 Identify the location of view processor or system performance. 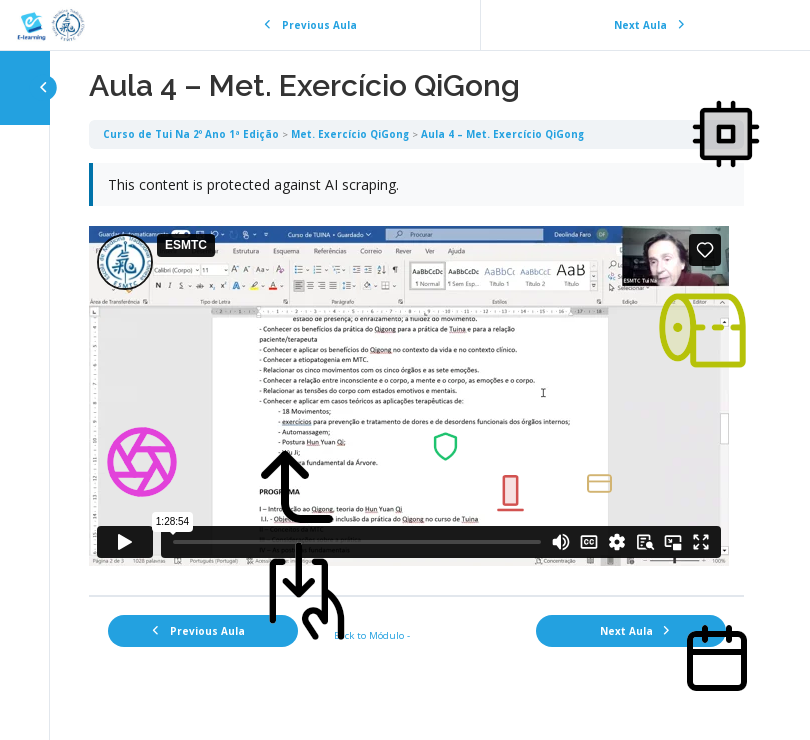
(726, 134).